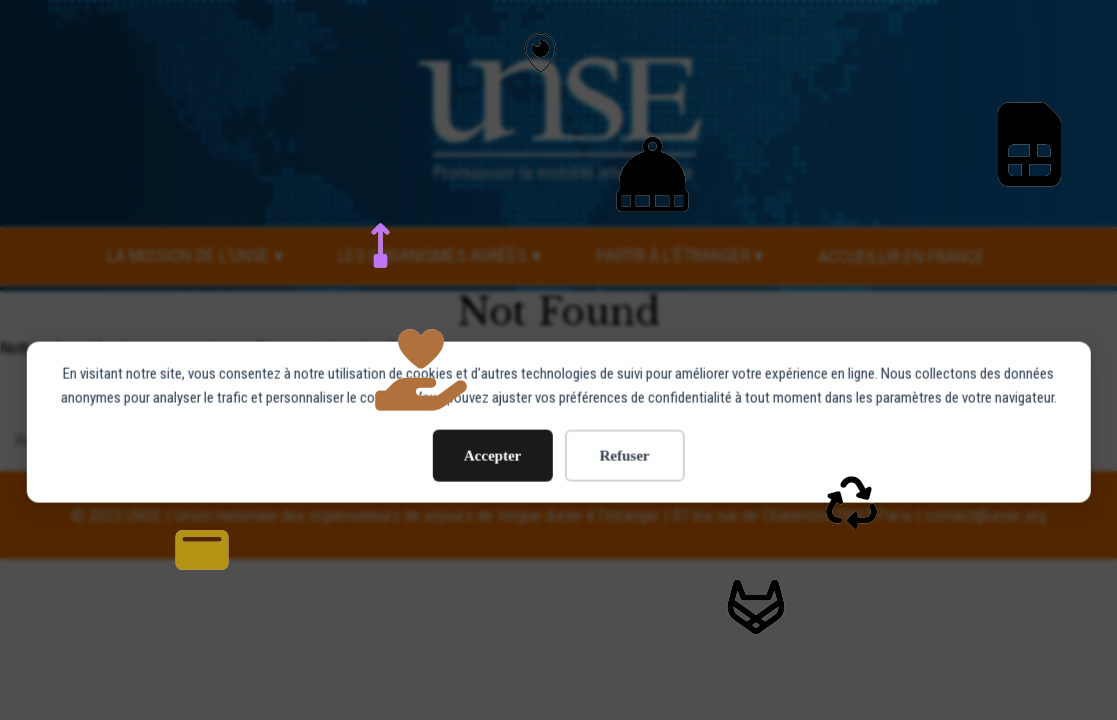 This screenshot has height=720, width=1117. What do you see at coordinates (202, 550) in the screenshot?
I see `maximize the current window to full screen` at bounding box center [202, 550].